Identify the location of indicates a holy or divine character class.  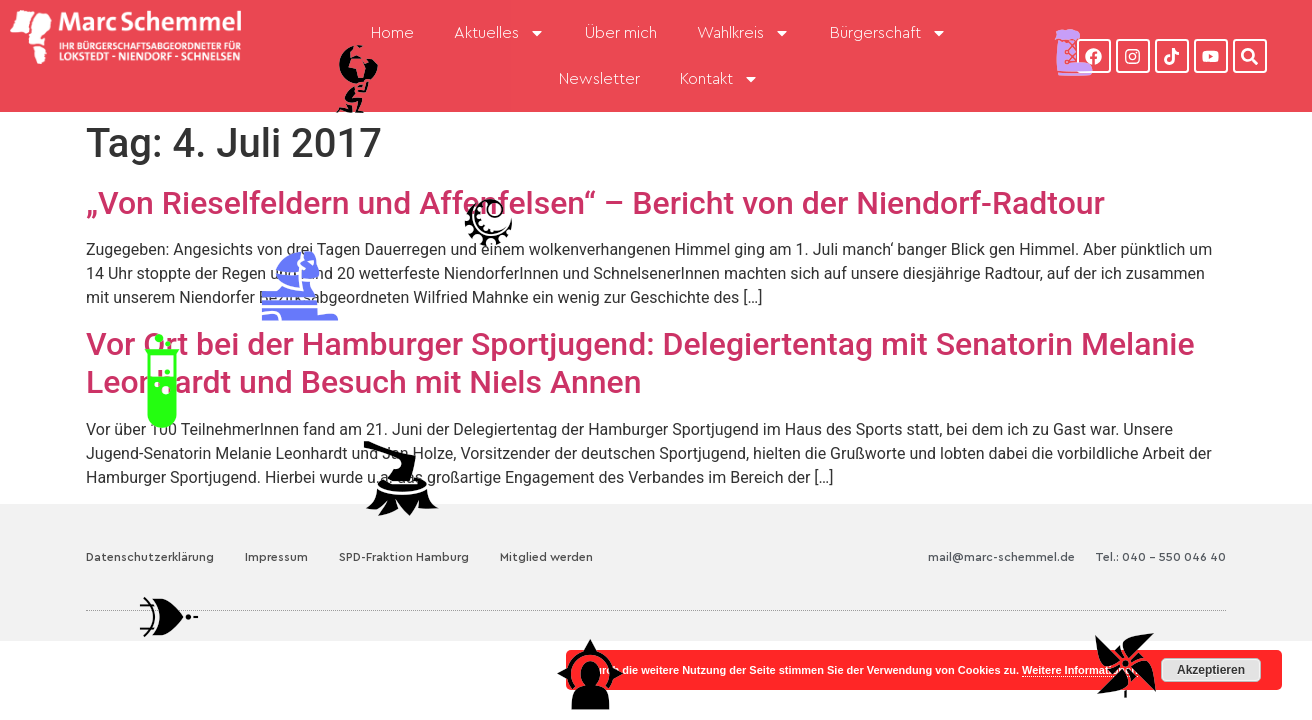
(590, 674).